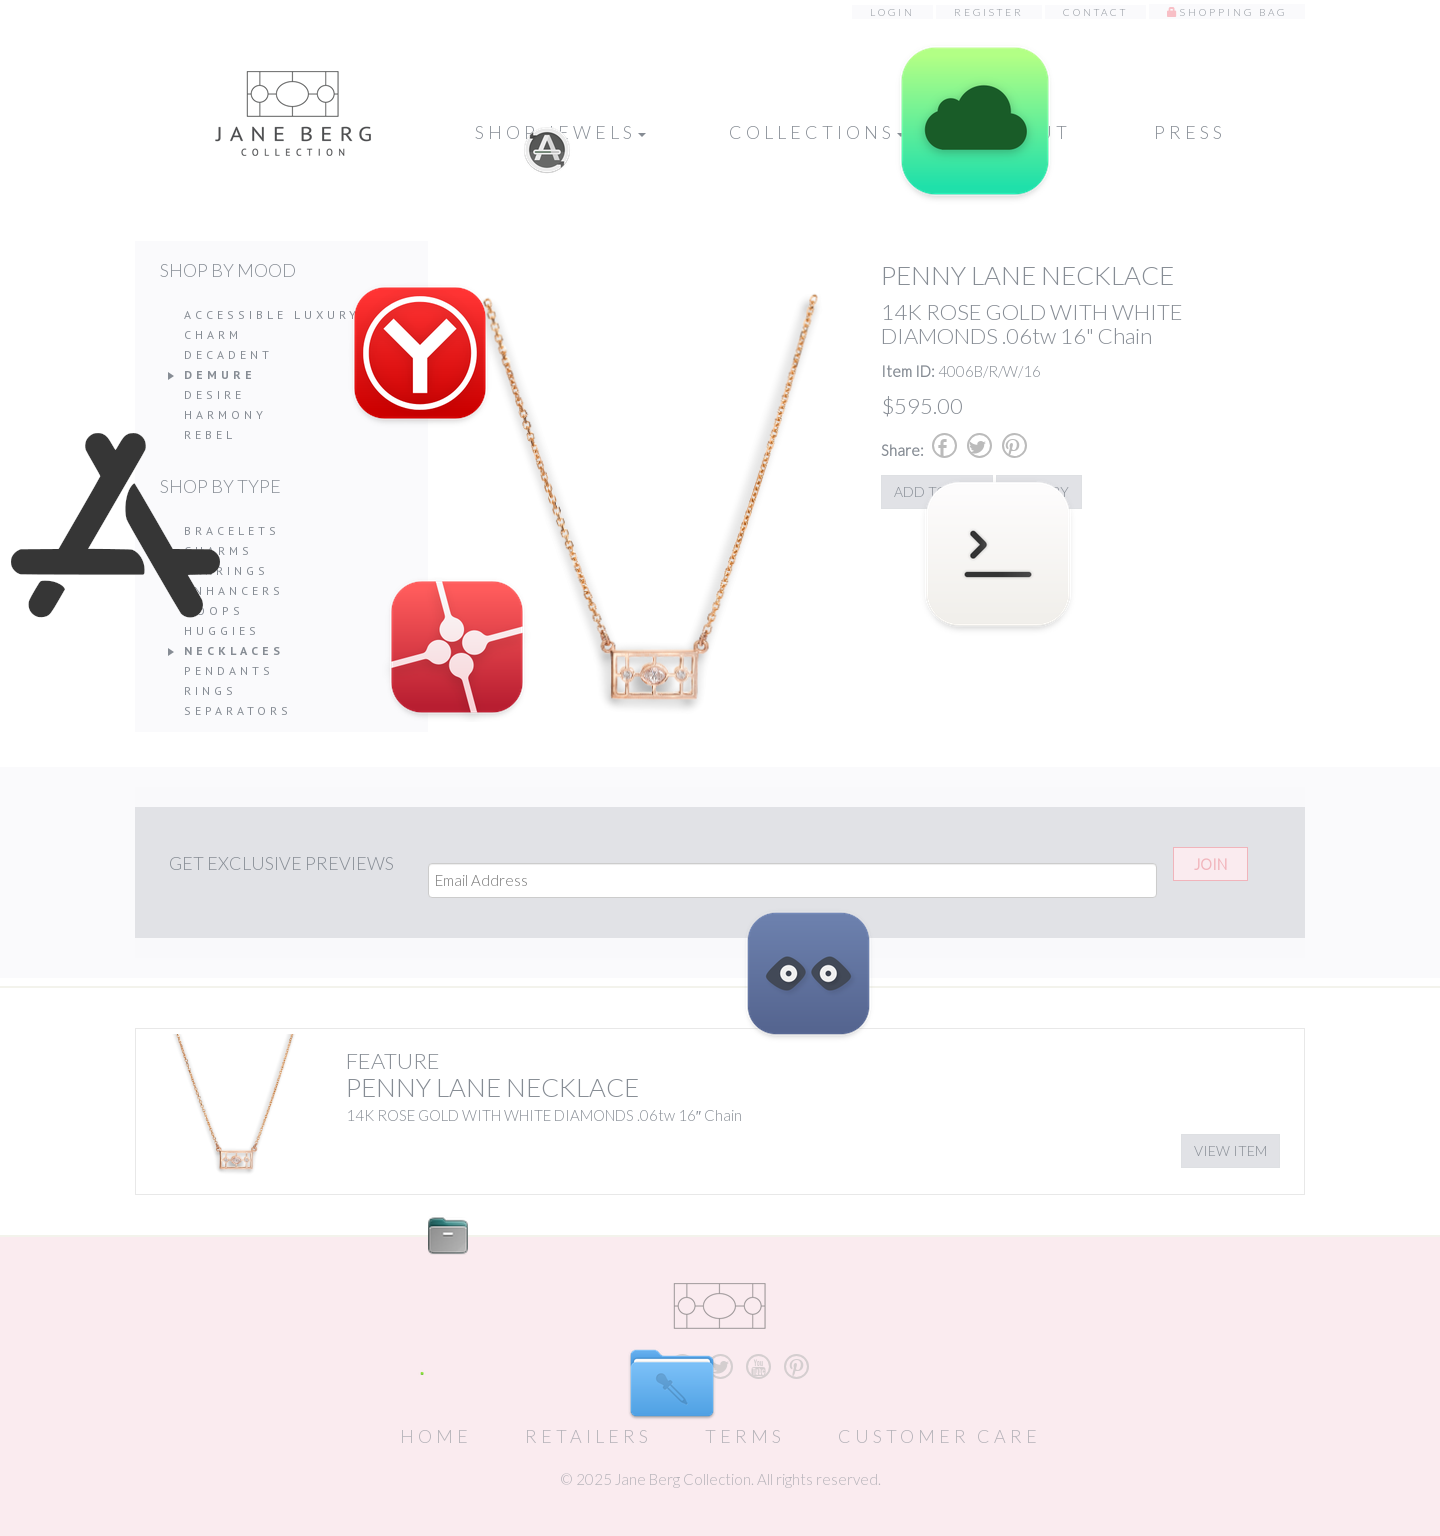 This screenshot has height=1536, width=1440. Describe the element at coordinates (448, 1235) in the screenshot. I see `open the file manager` at that location.